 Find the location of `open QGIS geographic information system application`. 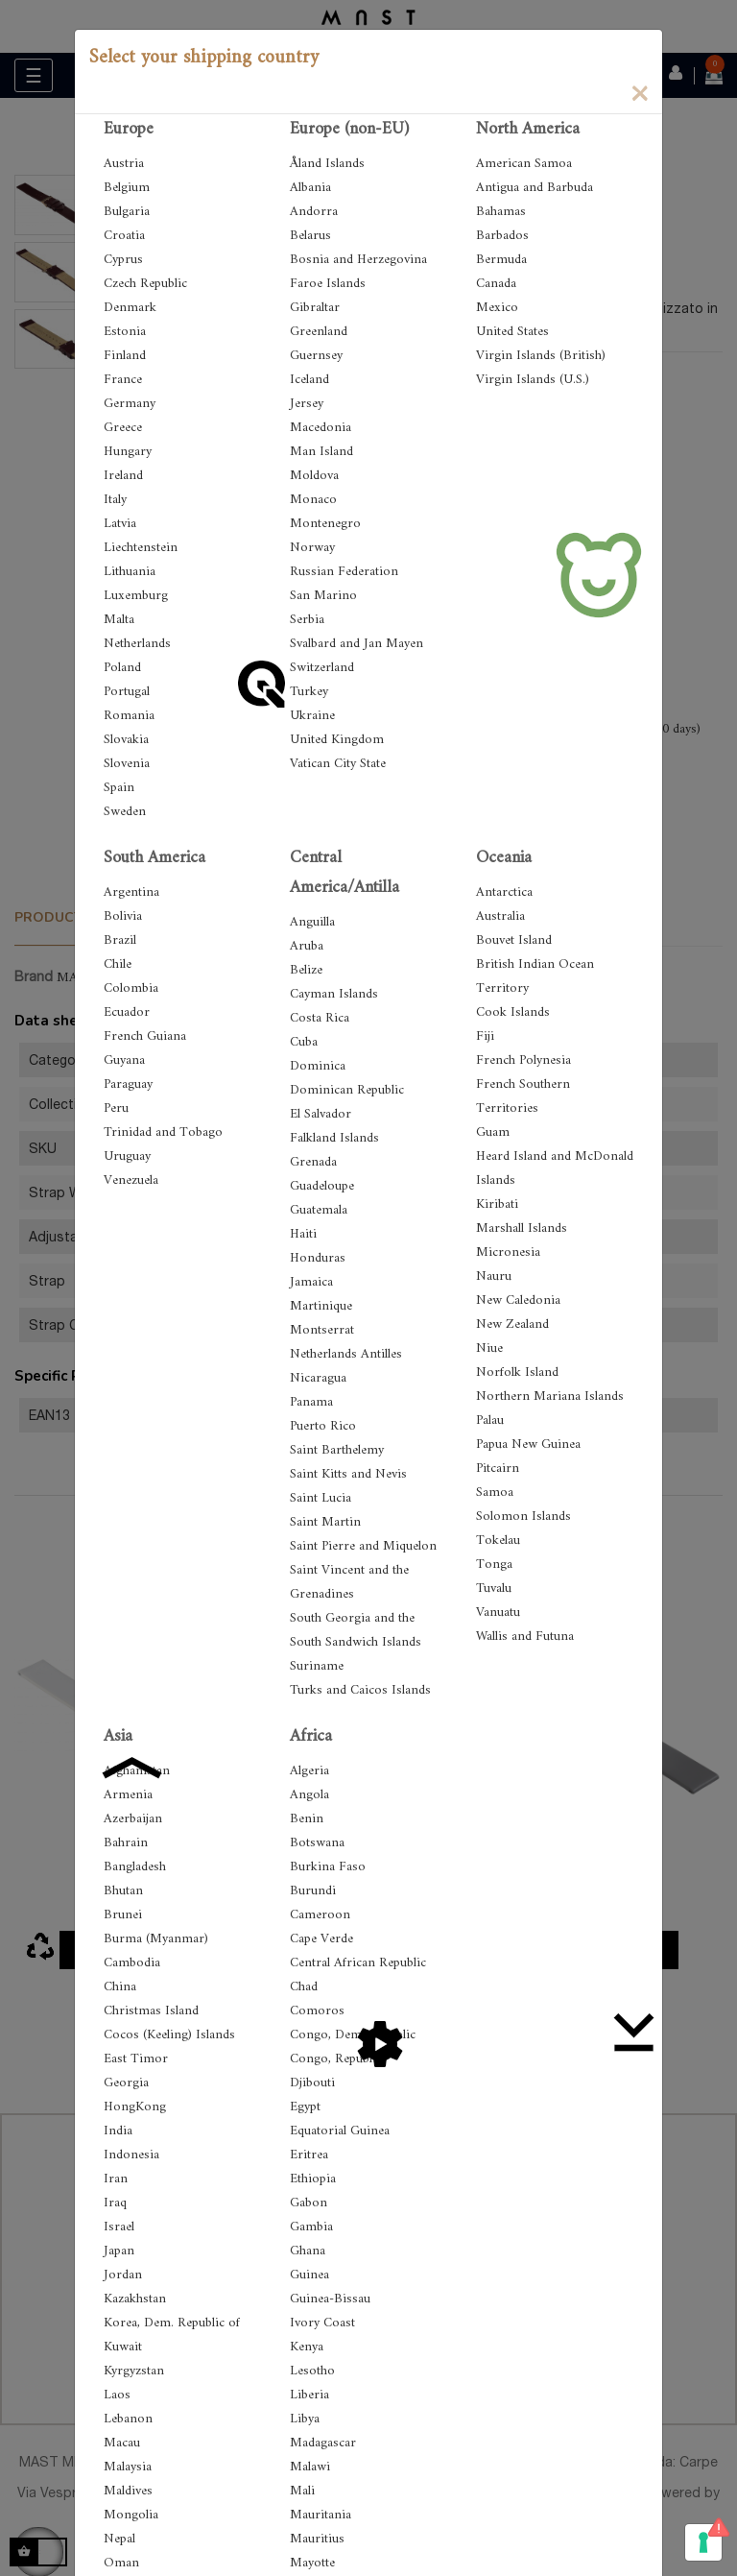

open QGIS geographic information system application is located at coordinates (261, 684).